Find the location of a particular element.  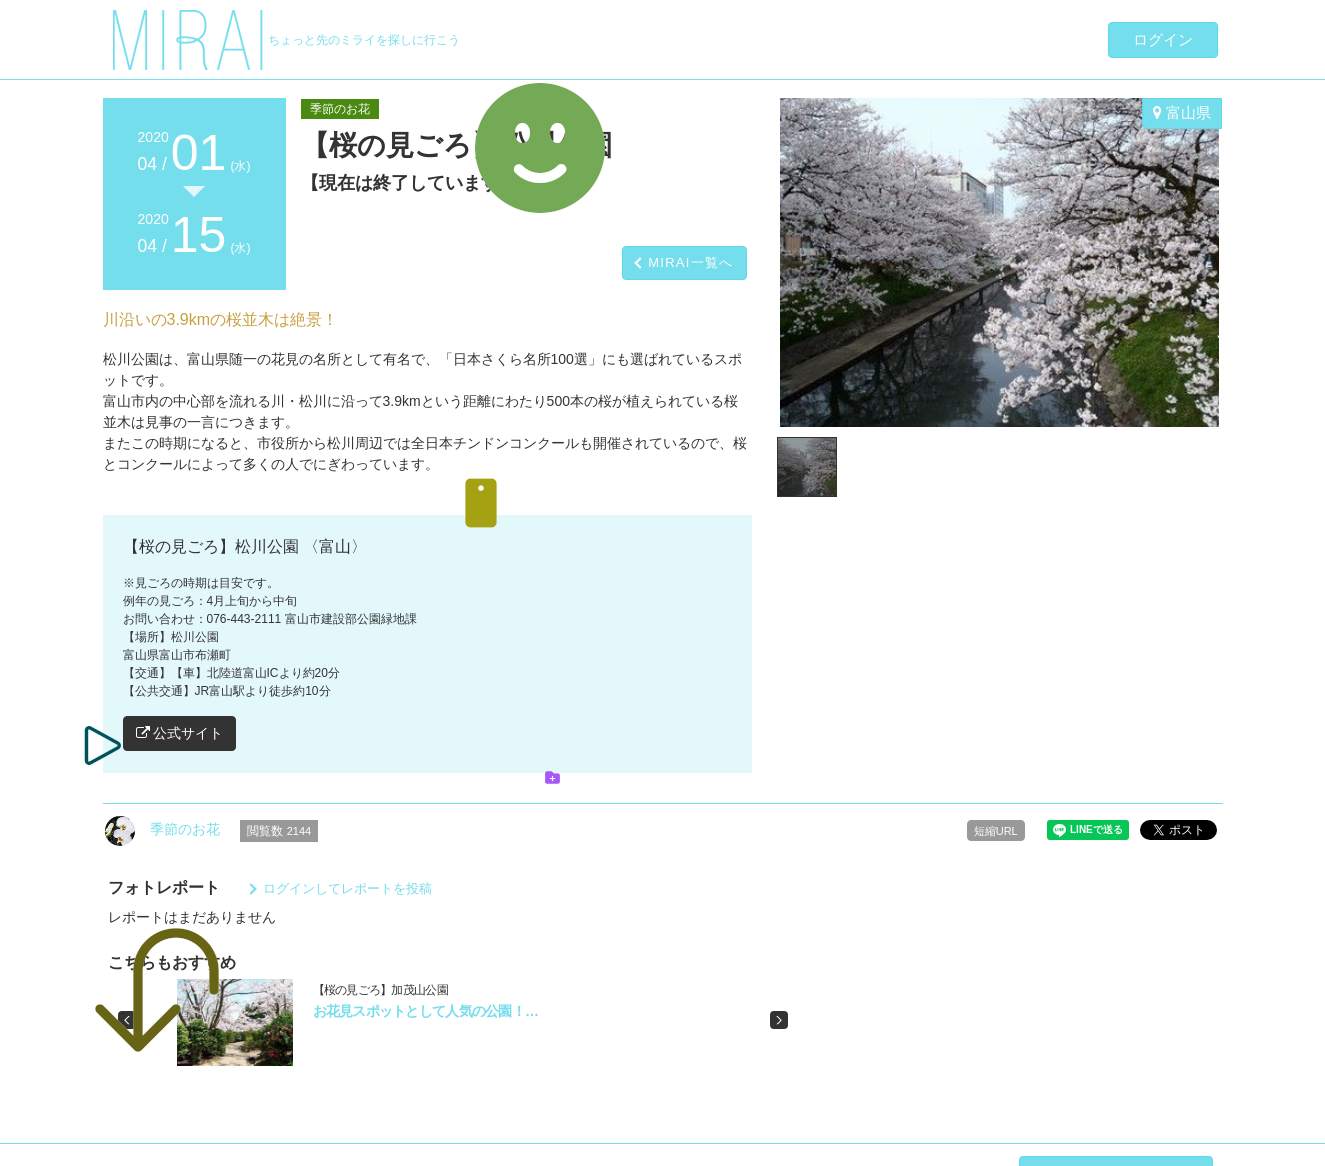

redo or repeat the last action is located at coordinates (157, 990).